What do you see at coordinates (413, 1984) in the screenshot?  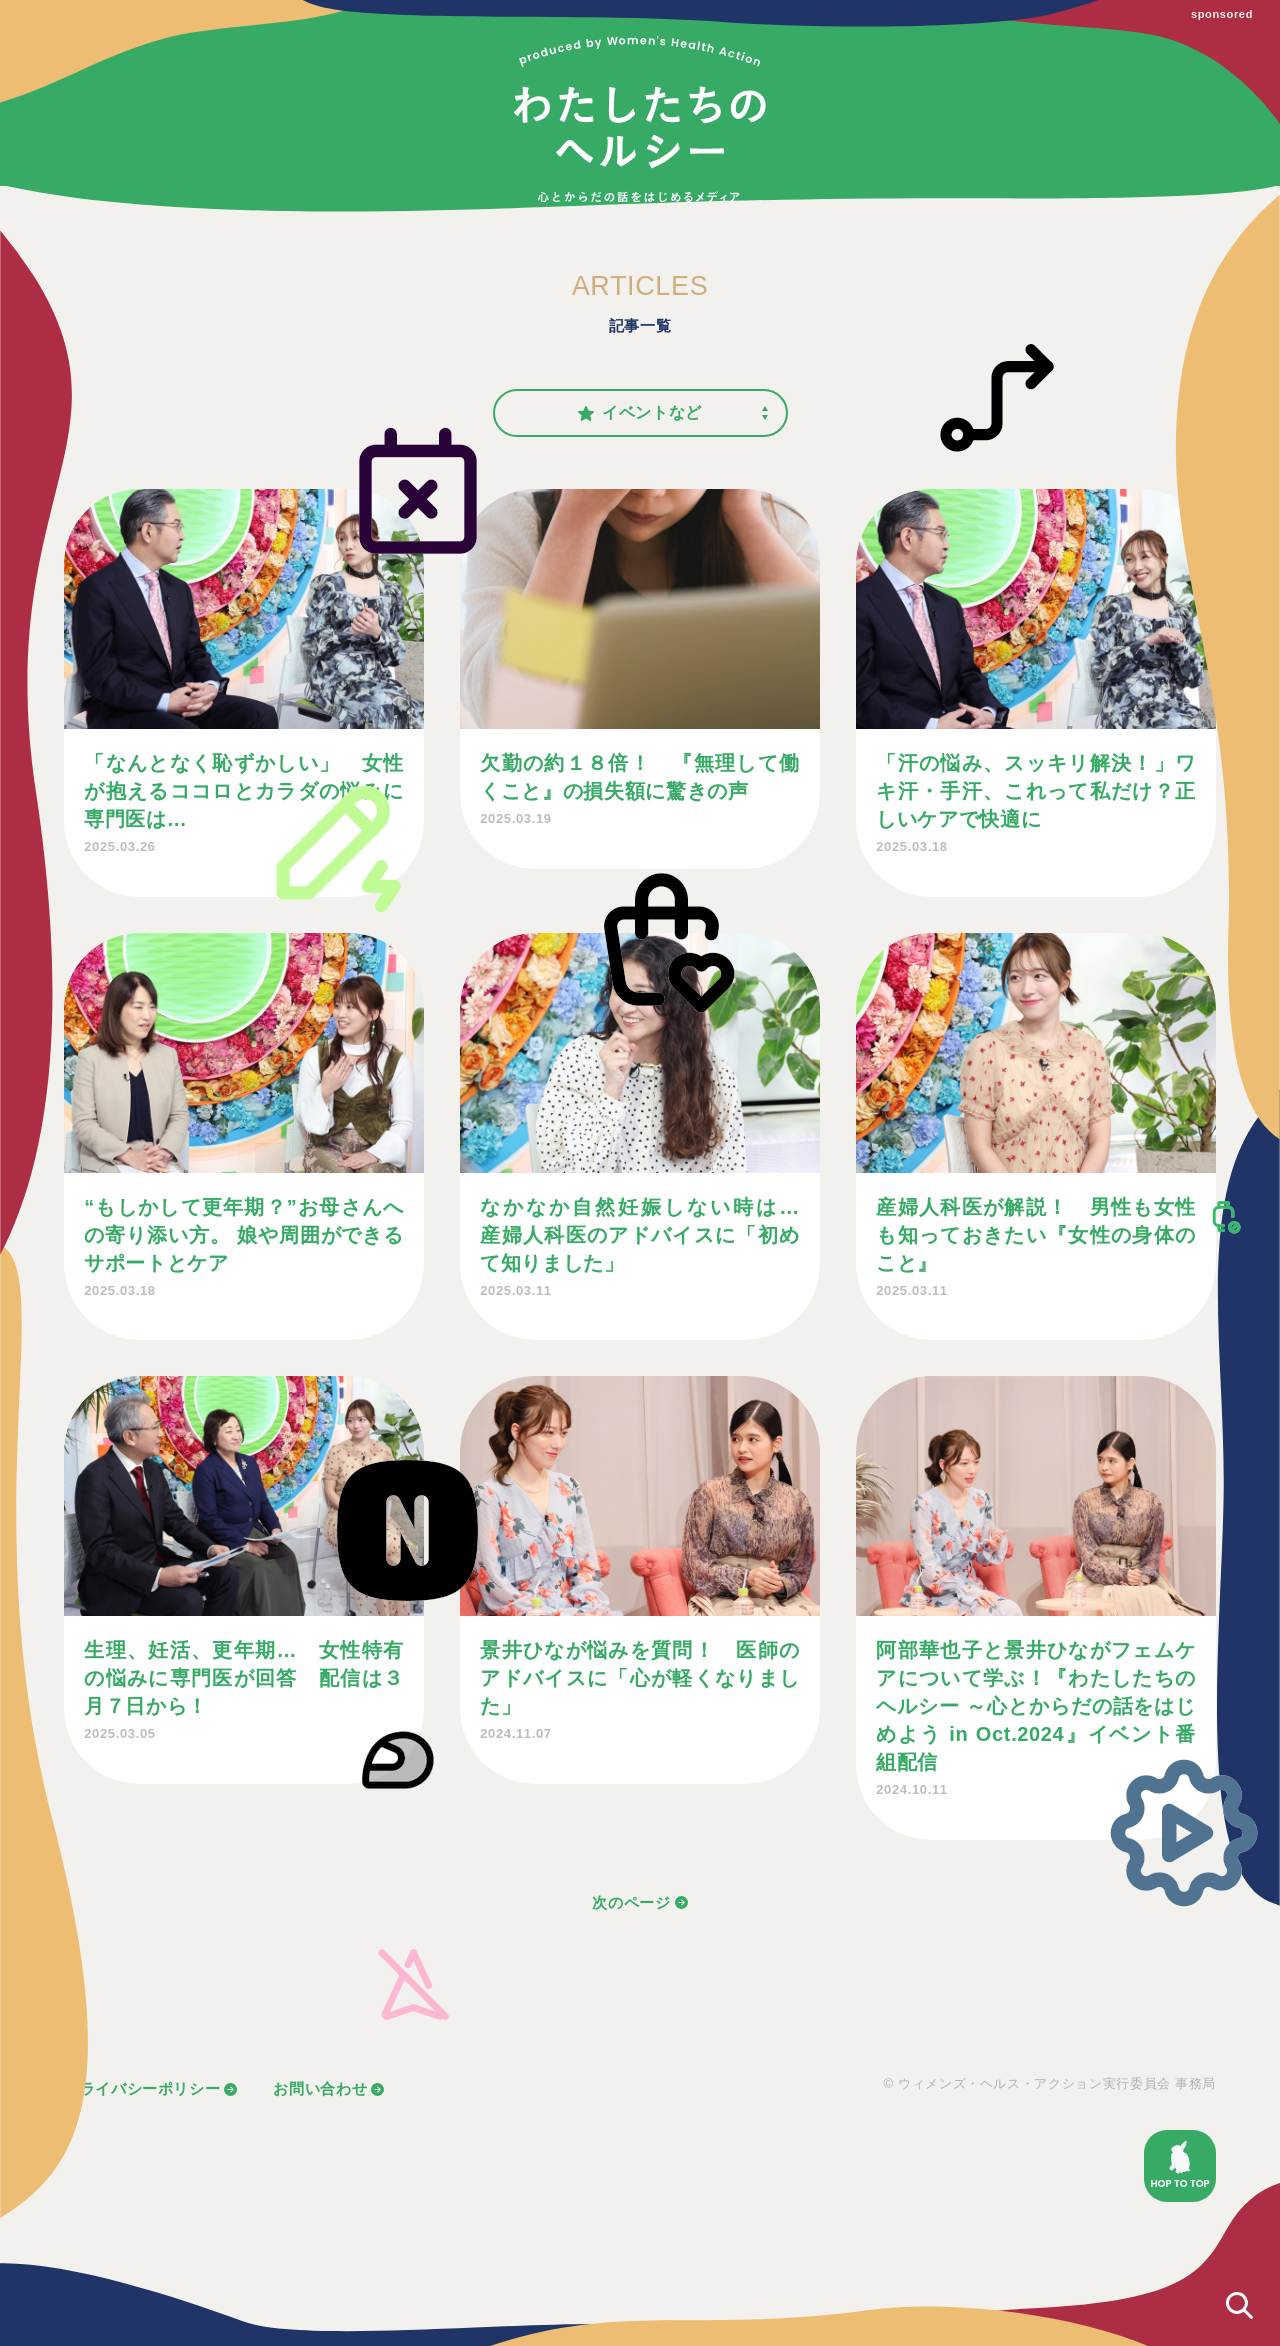 I see `navigation or GPS is disabled` at bounding box center [413, 1984].